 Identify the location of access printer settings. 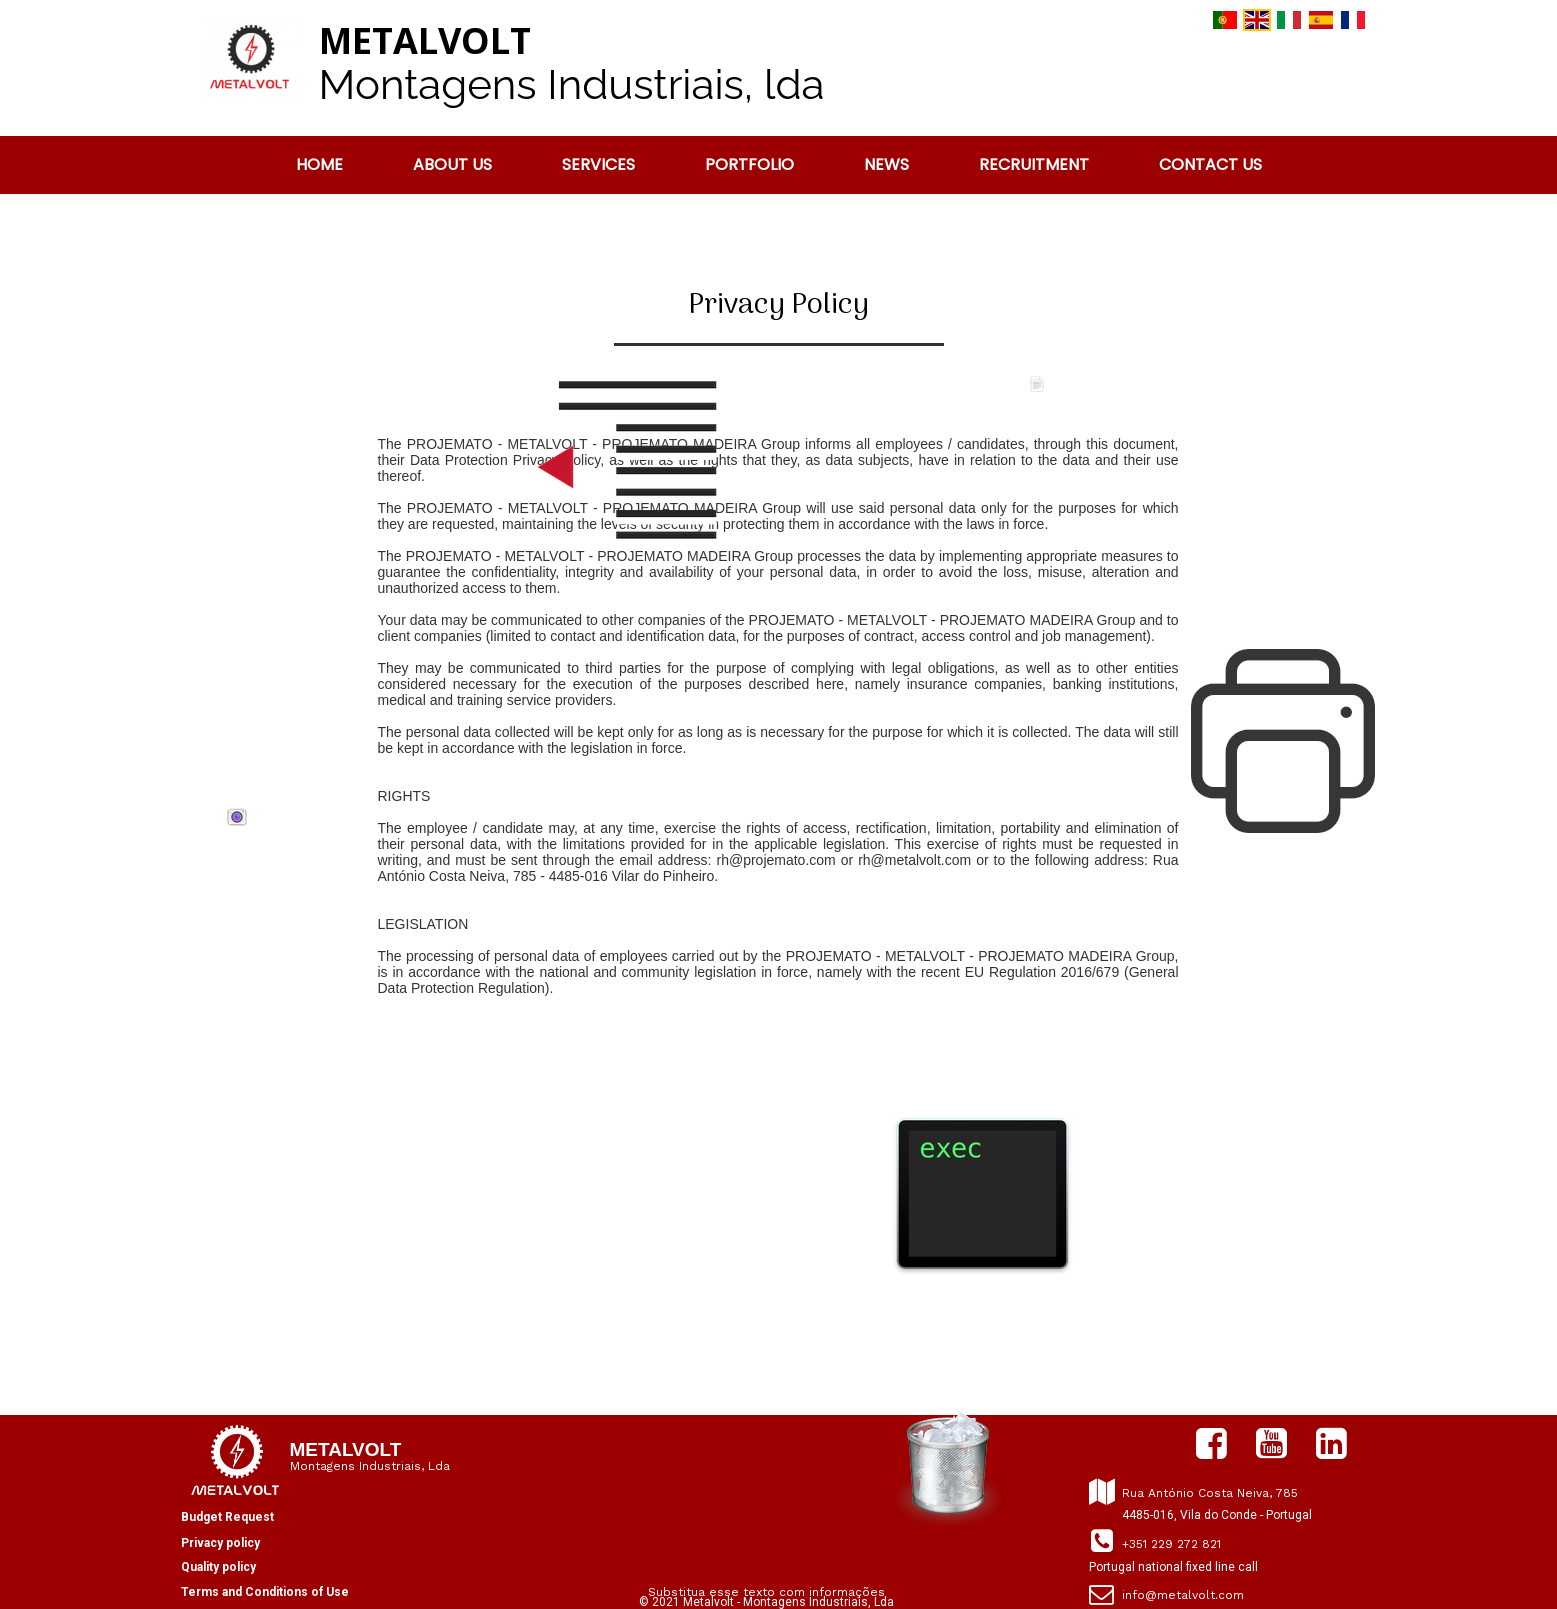
(1283, 741).